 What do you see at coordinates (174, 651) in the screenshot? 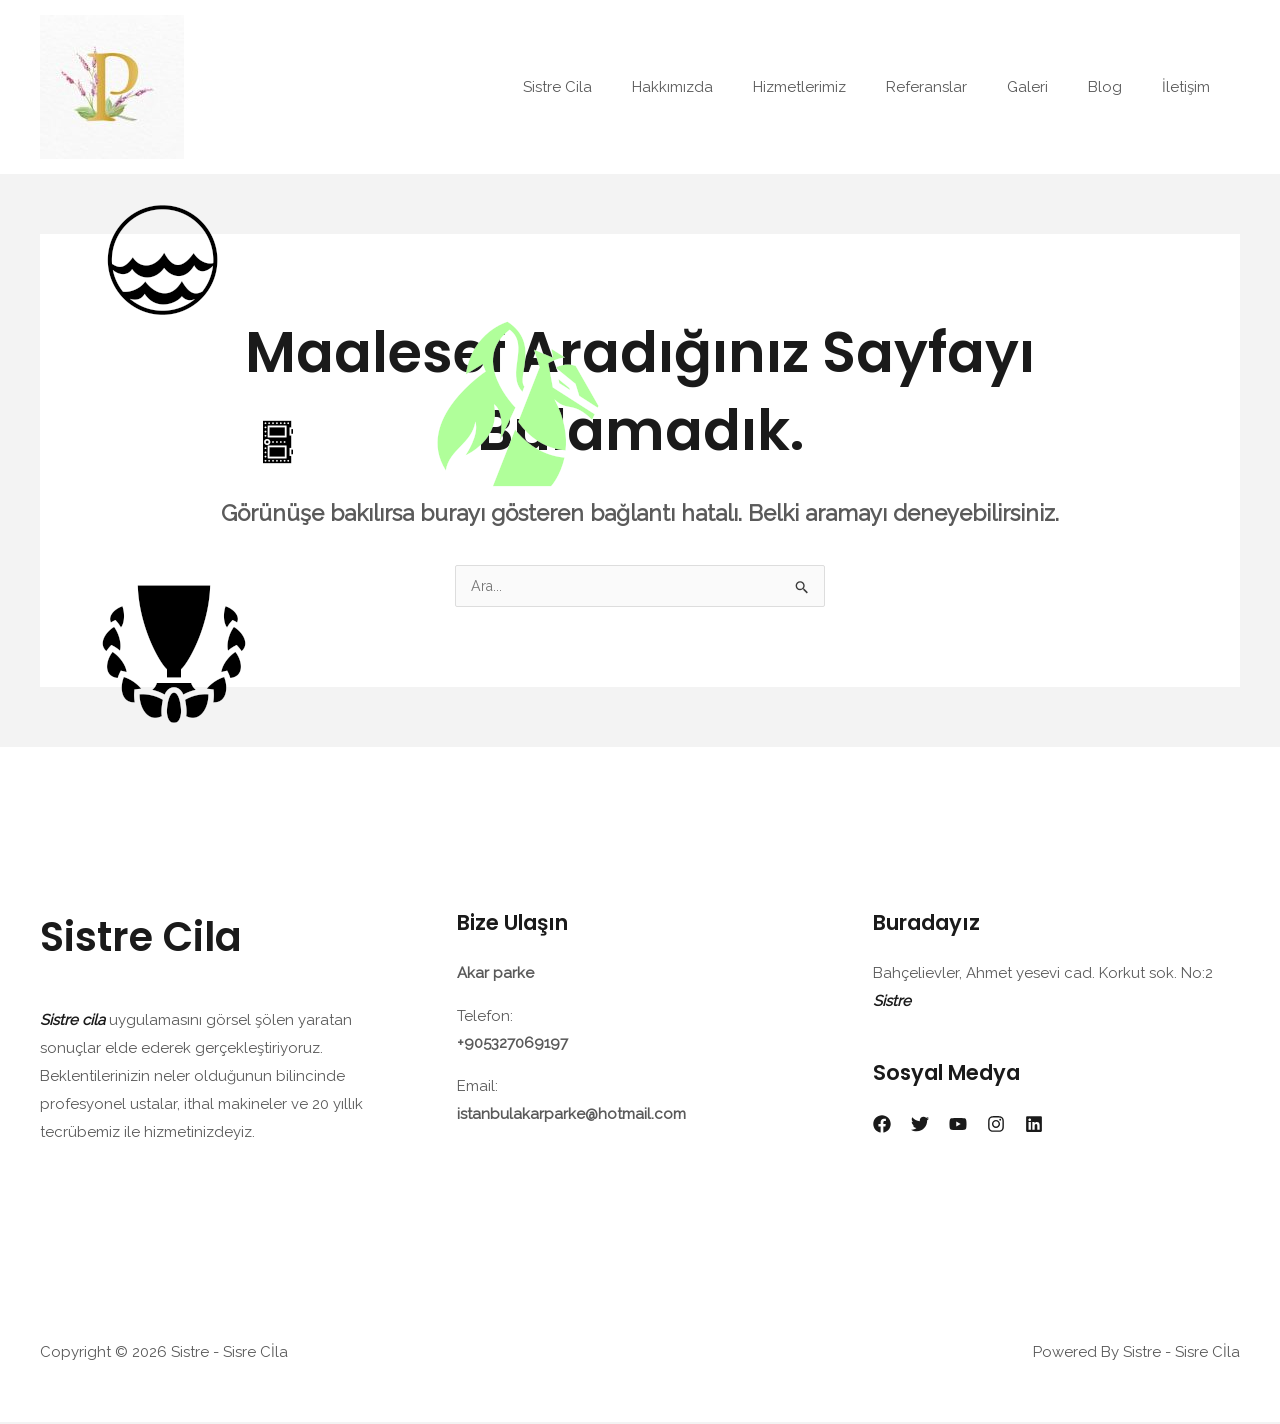
I see `view achievements or awards` at bounding box center [174, 651].